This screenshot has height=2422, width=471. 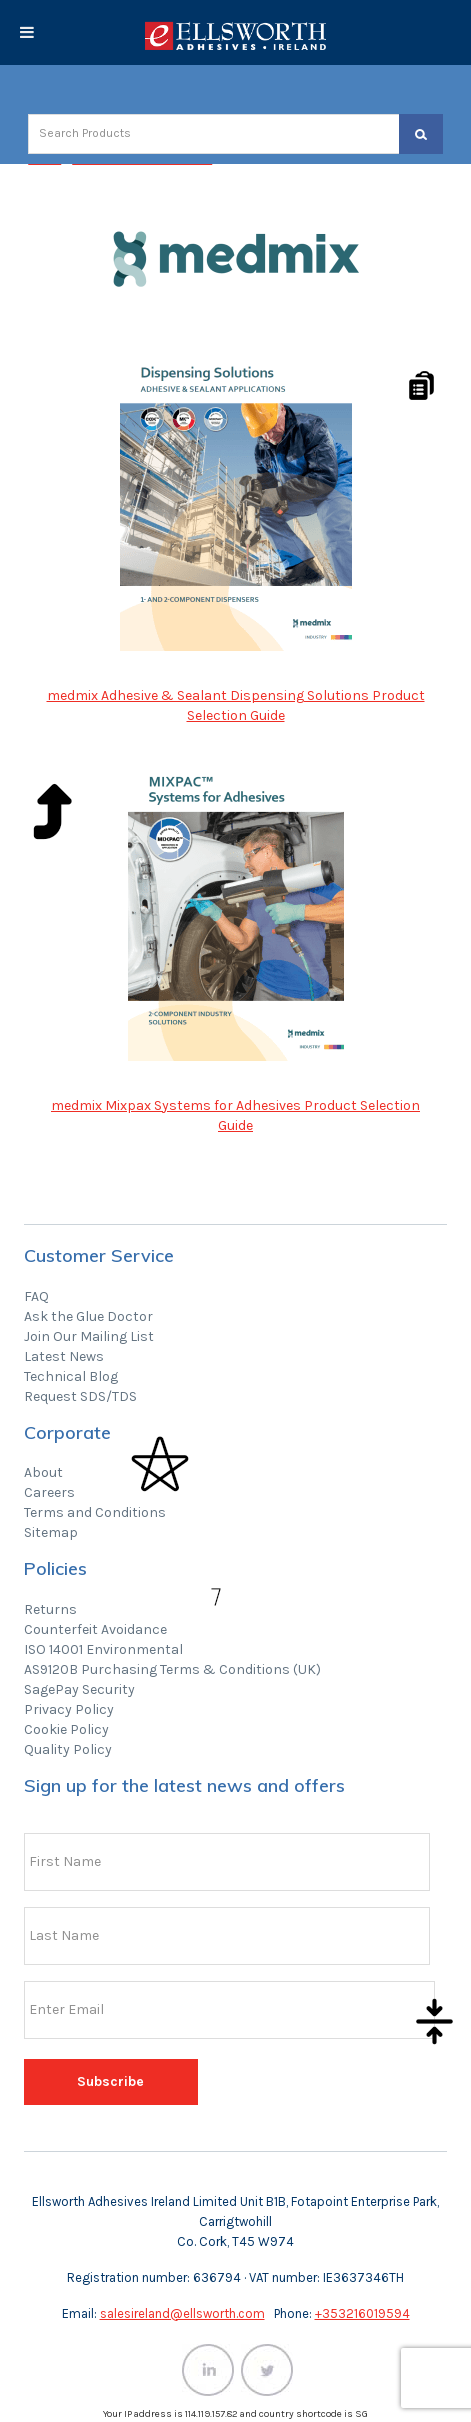 I want to click on turn right then continue forward, so click(x=54, y=811).